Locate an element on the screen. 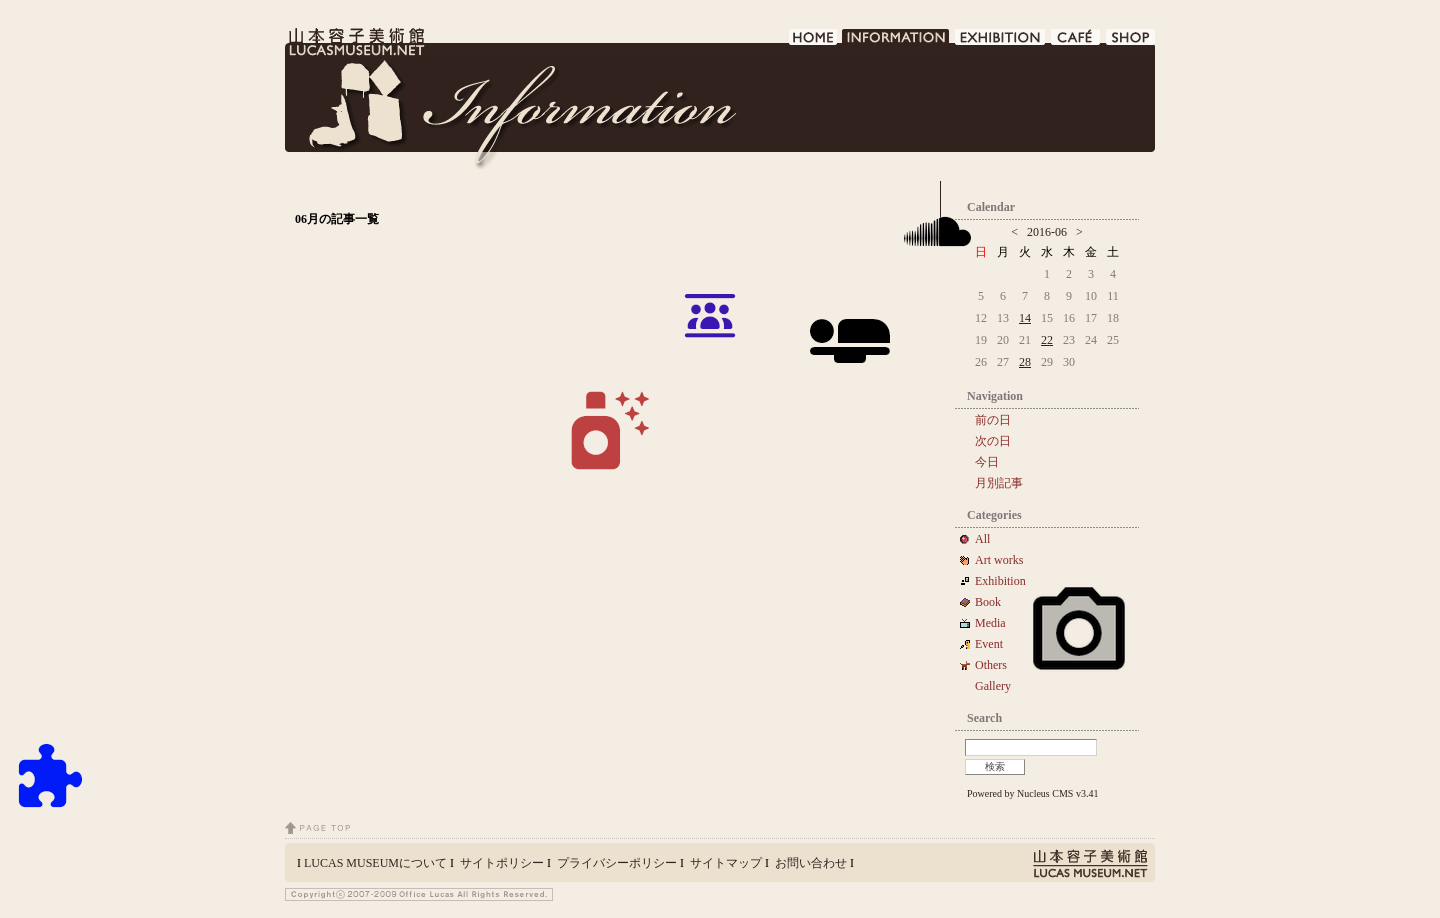 This screenshot has height=918, width=1440. access plugins or extensions is located at coordinates (50, 775).